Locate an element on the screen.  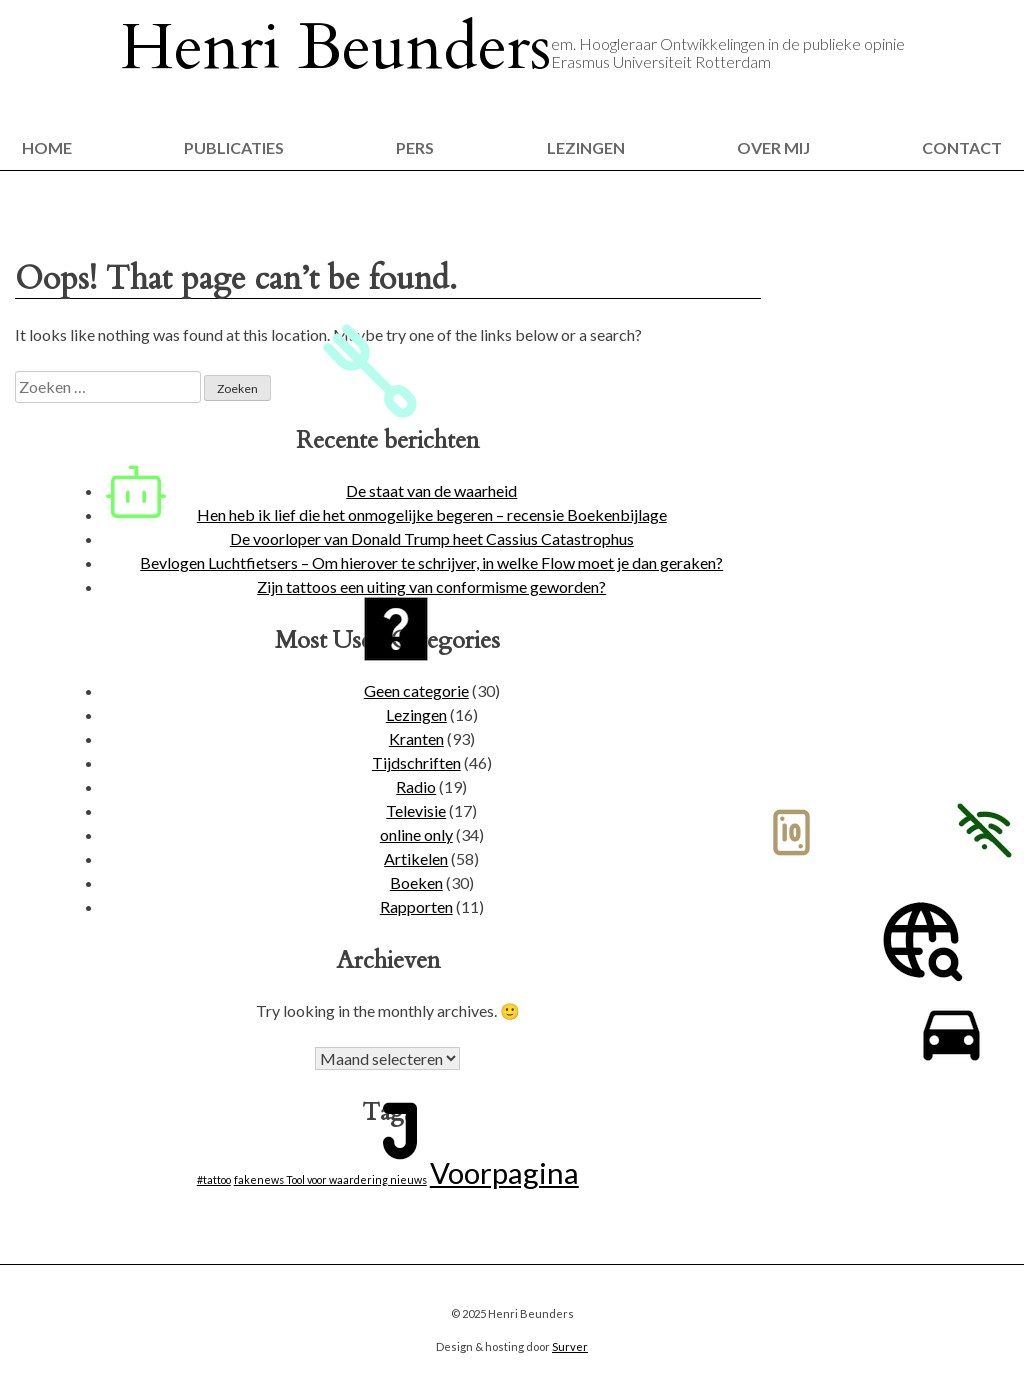
search the web or browse the internet is located at coordinates (921, 940).